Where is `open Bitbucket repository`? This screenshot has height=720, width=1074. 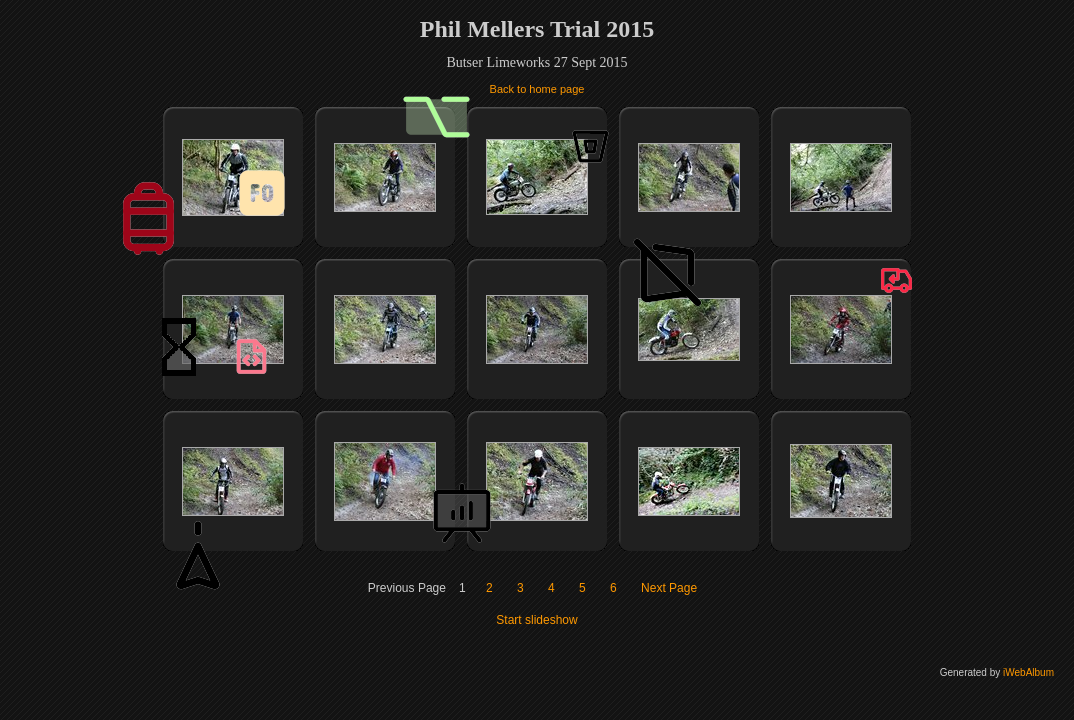 open Bitbucket repository is located at coordinates (590, 146).